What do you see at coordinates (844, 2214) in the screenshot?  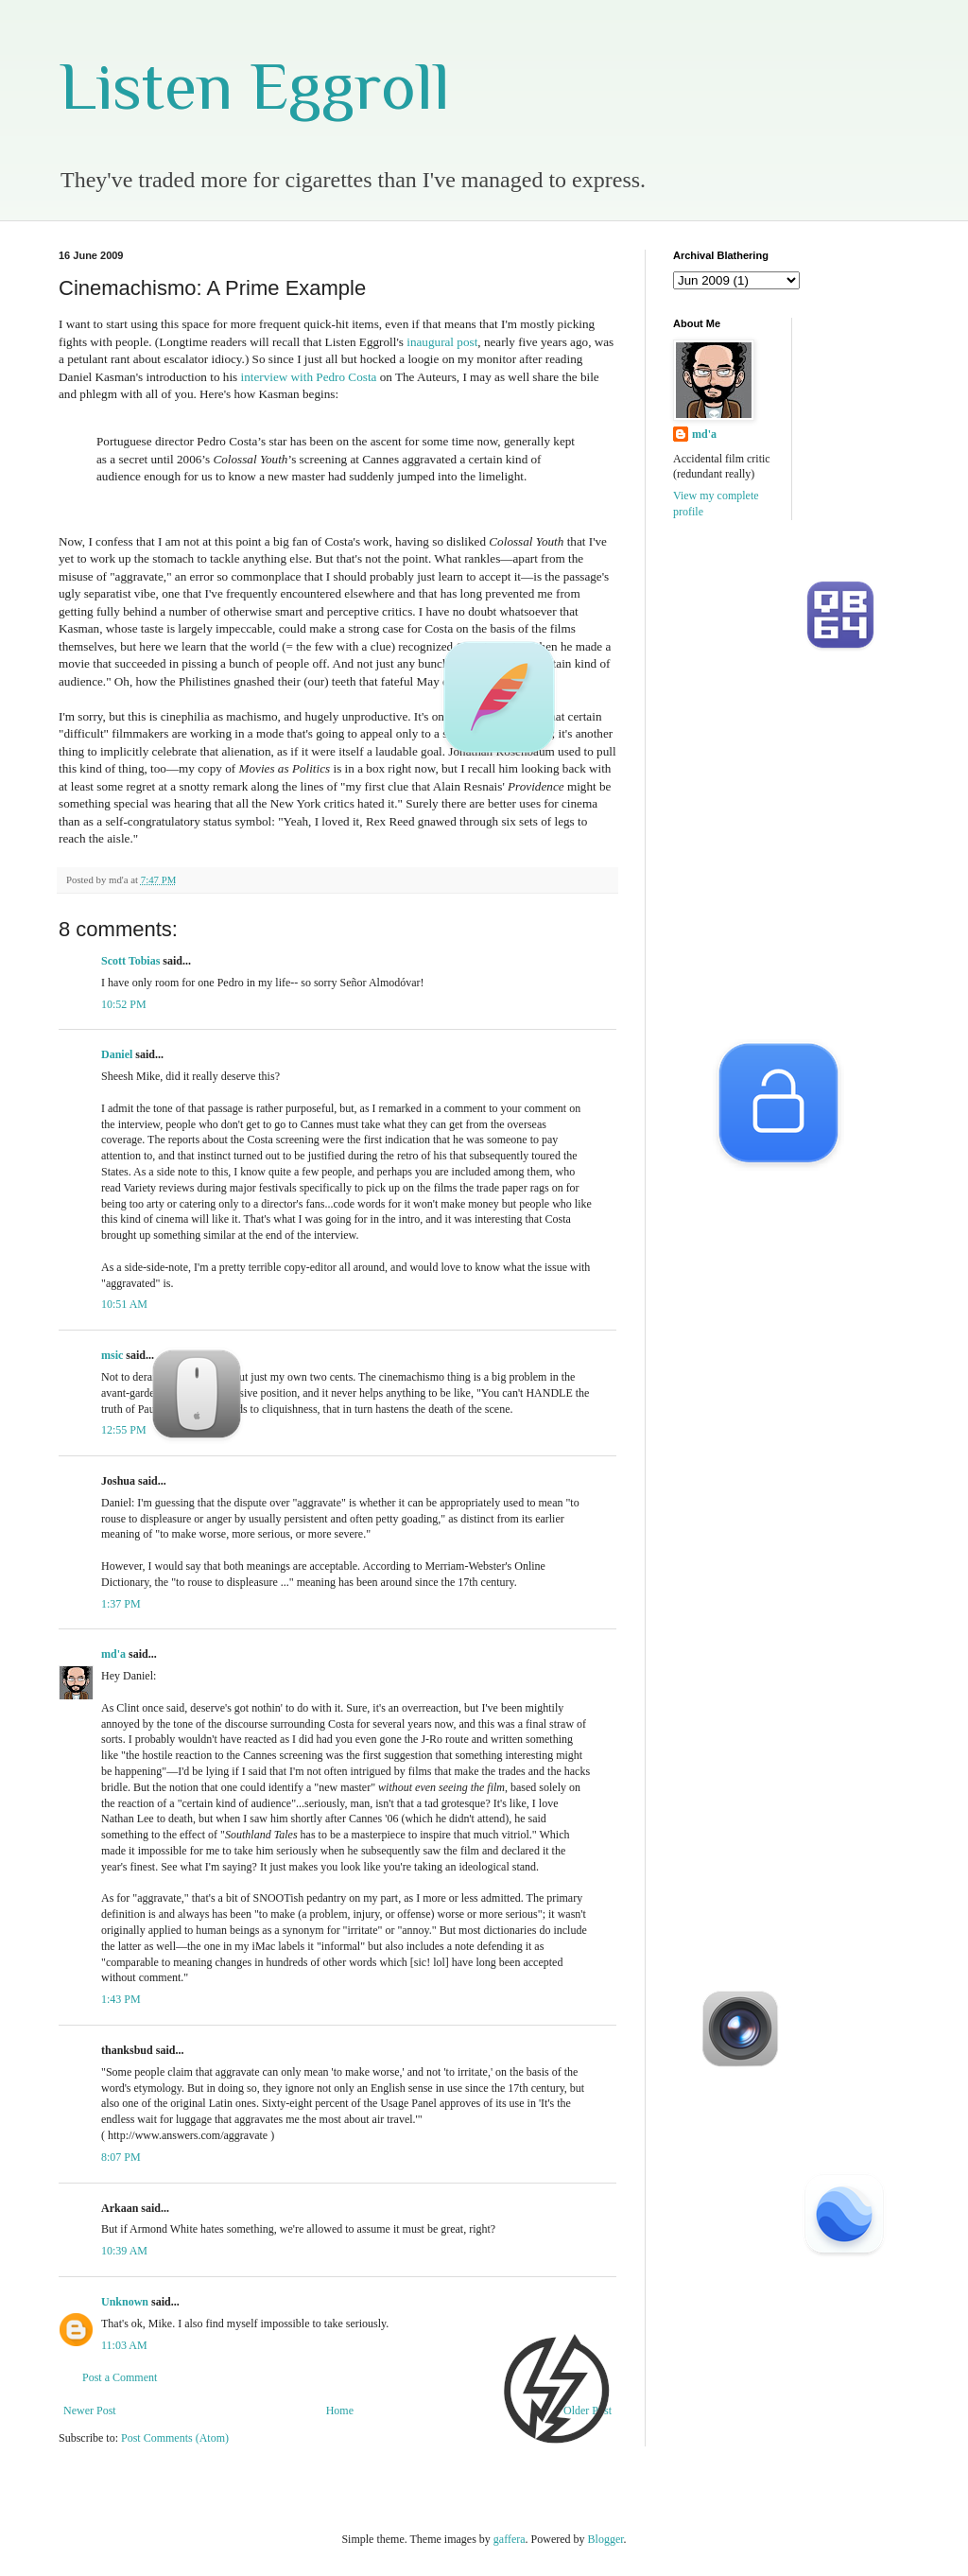 I see `open google earth app` at bounding box center [844, 2214].